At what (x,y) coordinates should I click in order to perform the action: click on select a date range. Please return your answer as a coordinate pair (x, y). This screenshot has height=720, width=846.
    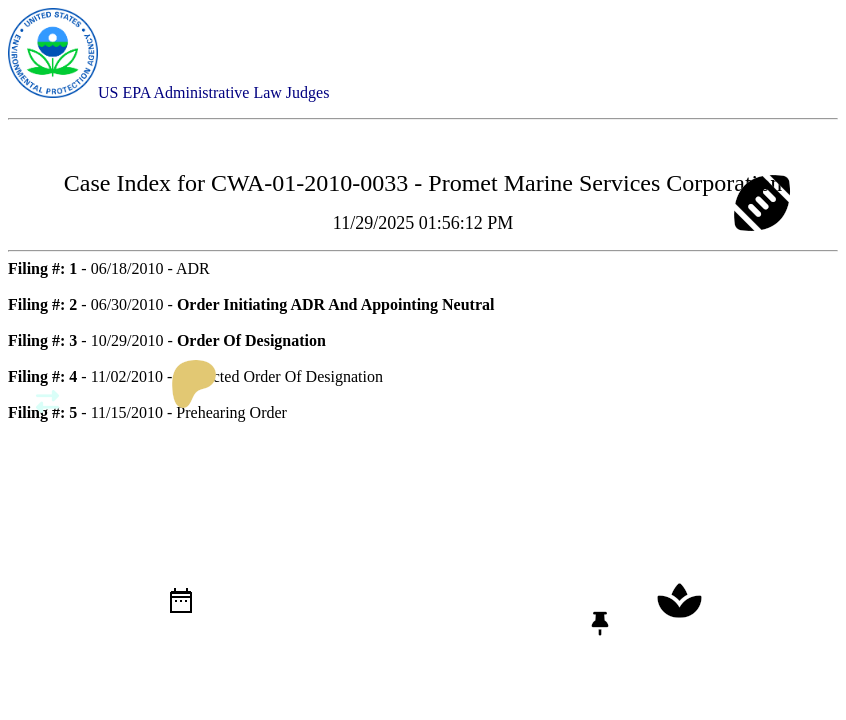
    Looking at the image, I should click on (181, 601).